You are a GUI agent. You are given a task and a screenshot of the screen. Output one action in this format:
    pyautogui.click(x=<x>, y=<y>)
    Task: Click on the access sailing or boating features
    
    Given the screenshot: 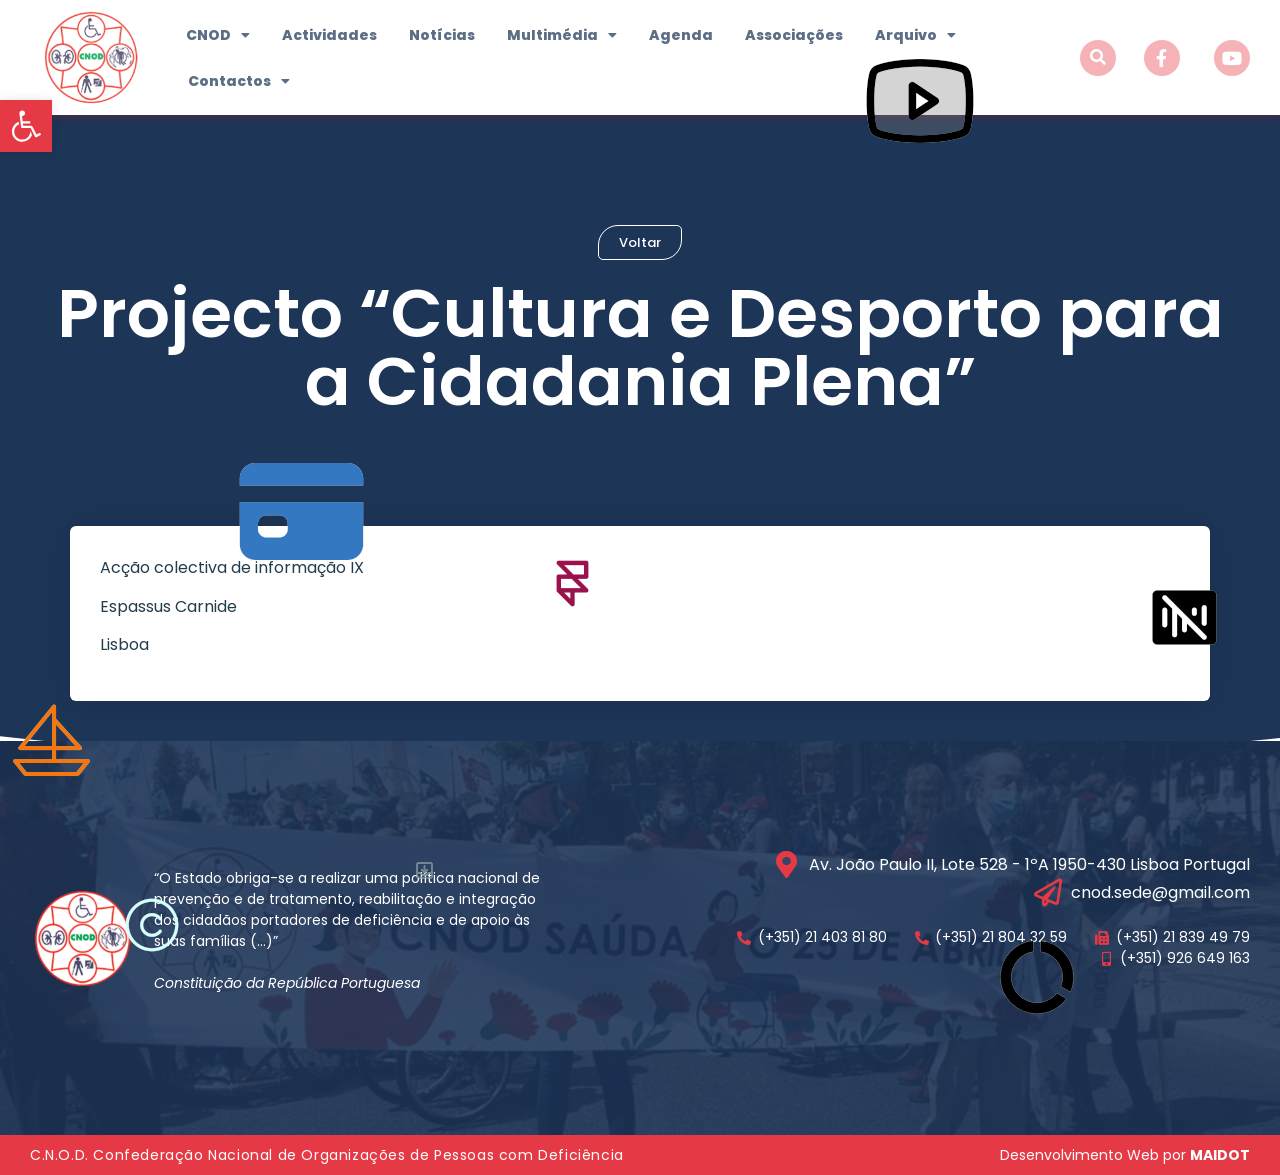 What is the action you would take?
    pyautogui.click(x=51, y=745)
    